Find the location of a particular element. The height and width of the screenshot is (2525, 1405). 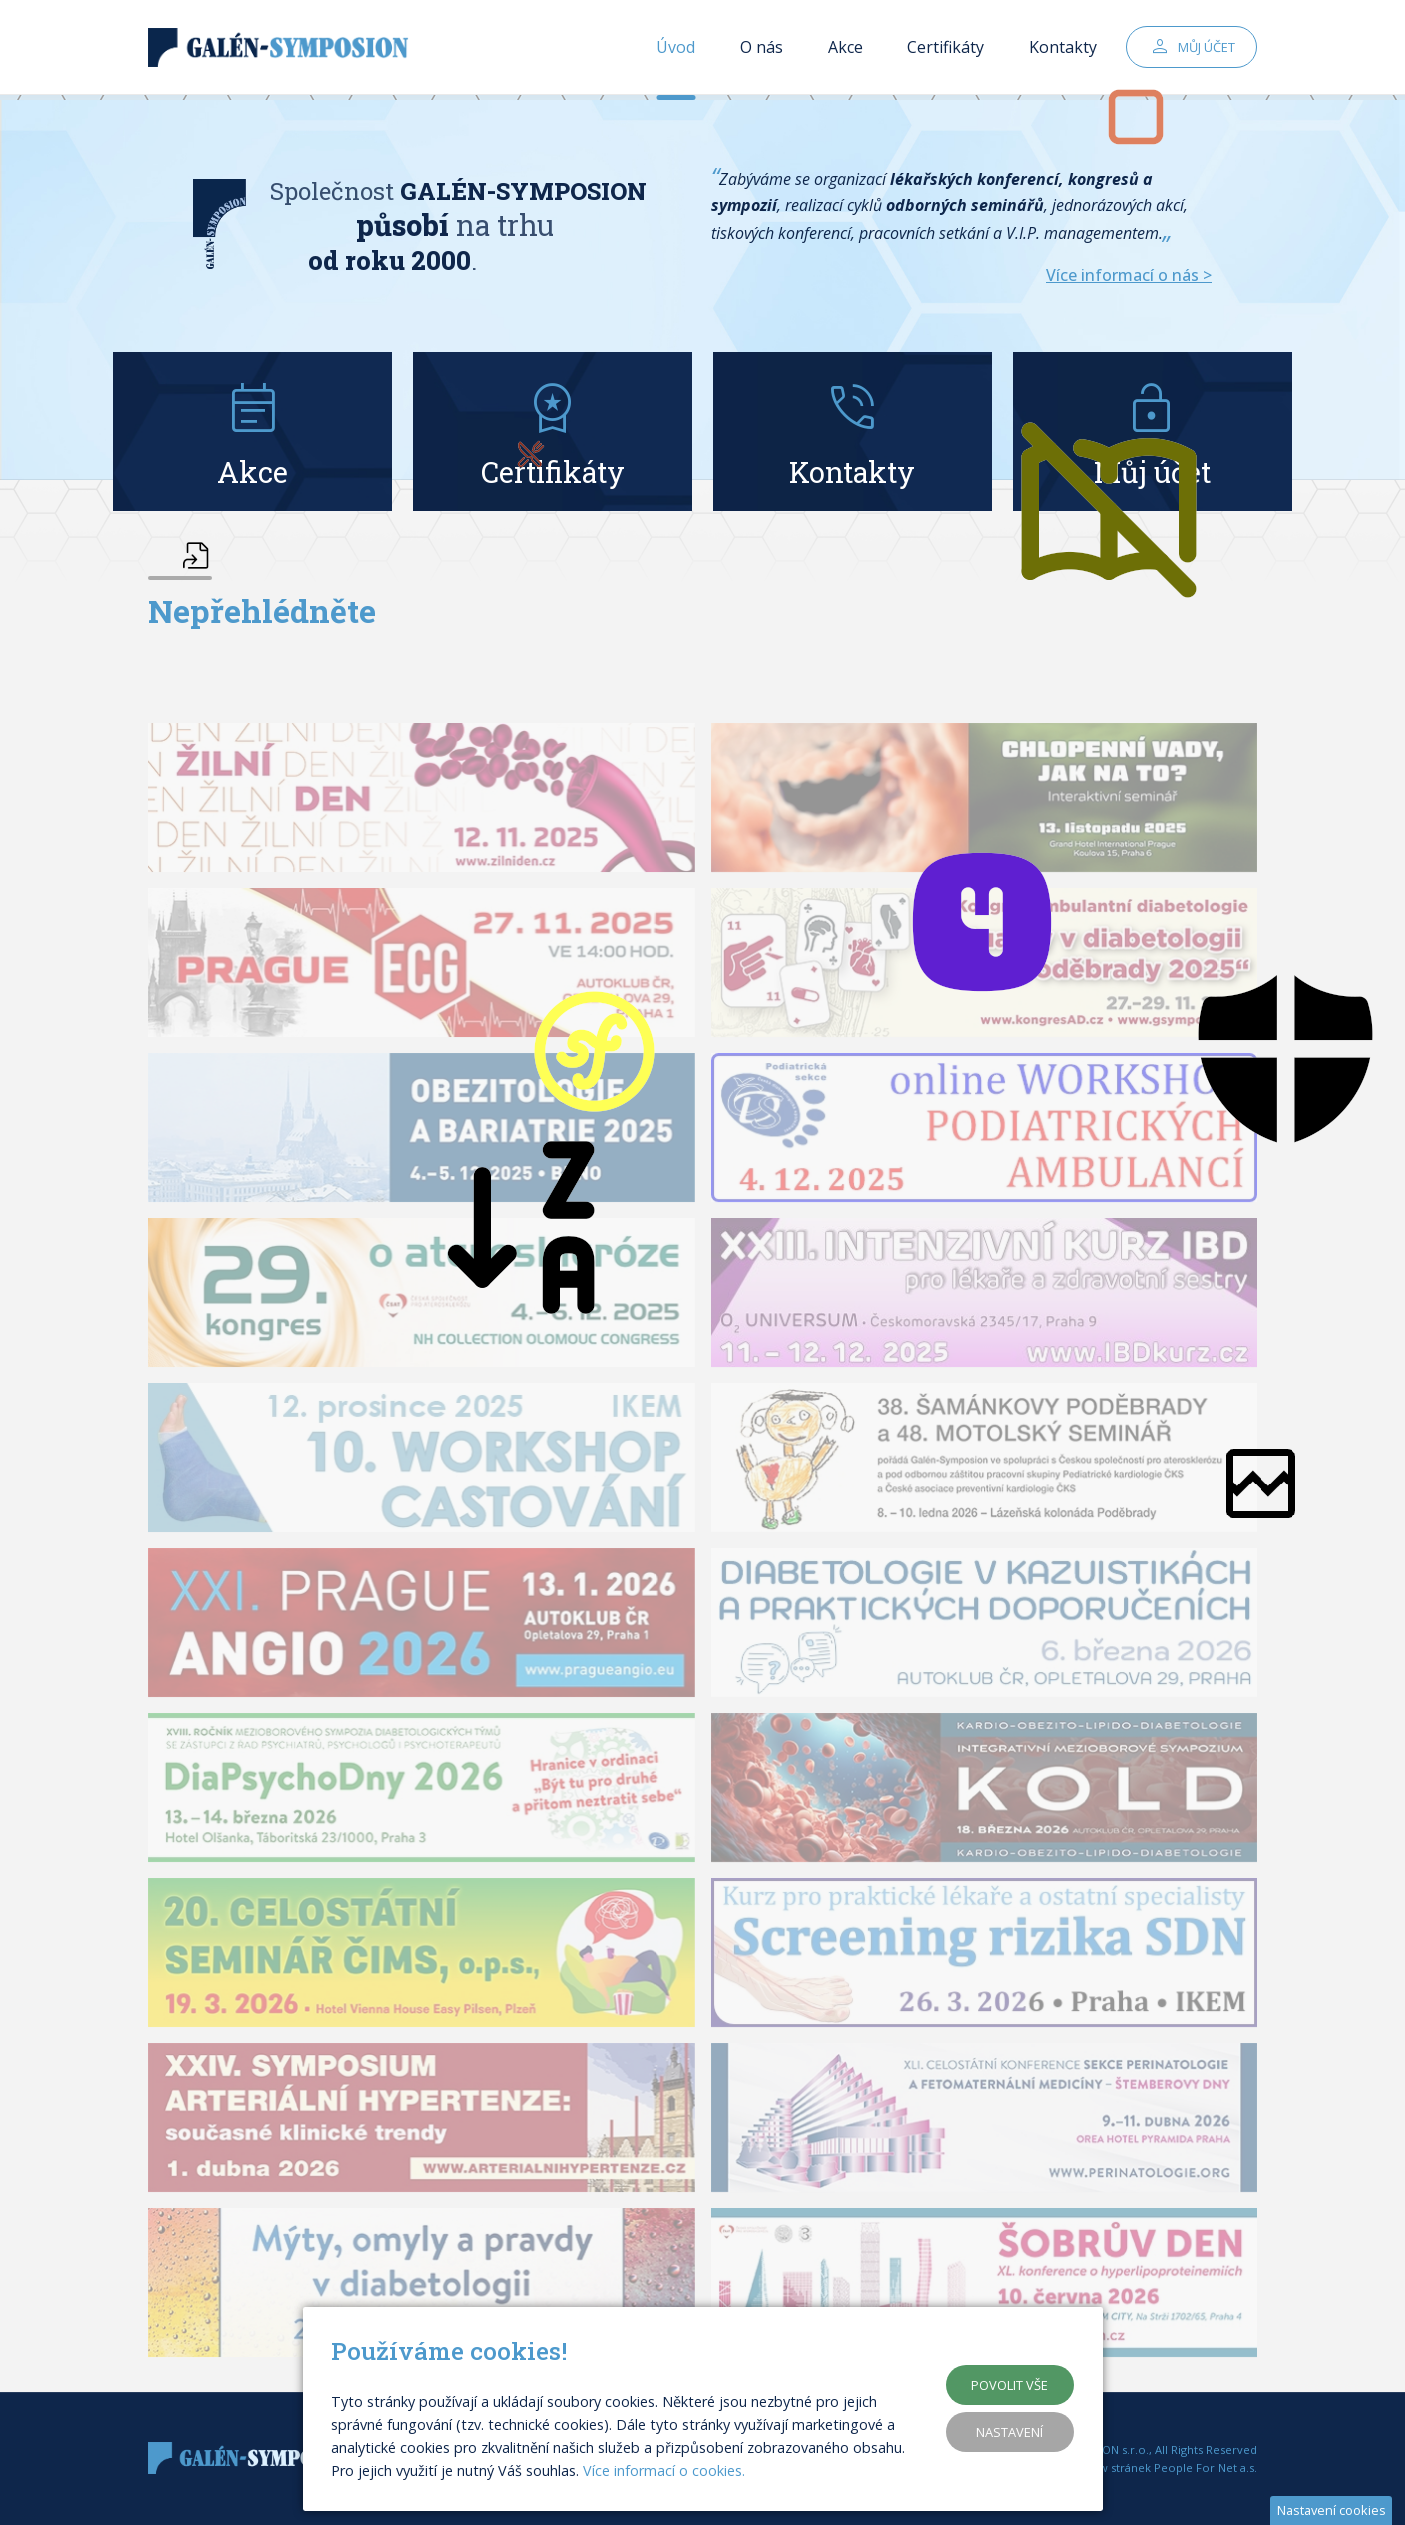

symfony framework logo is located at coordinates (594, 1051).